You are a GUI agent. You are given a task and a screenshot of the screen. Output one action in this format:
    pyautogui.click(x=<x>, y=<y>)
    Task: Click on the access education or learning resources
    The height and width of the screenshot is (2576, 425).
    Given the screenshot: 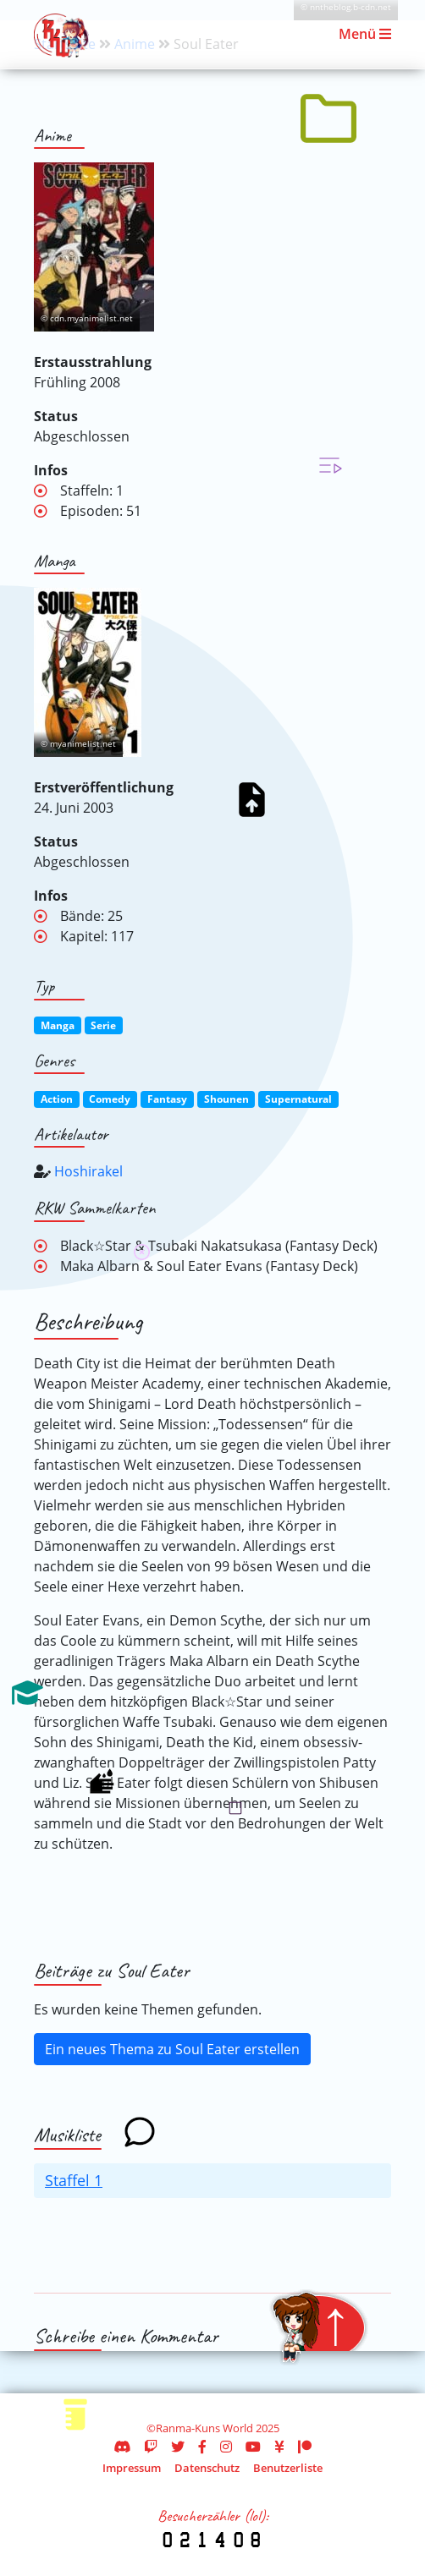 What is the action you would take?
    pyautogui.click(x=27, y=1692)
    